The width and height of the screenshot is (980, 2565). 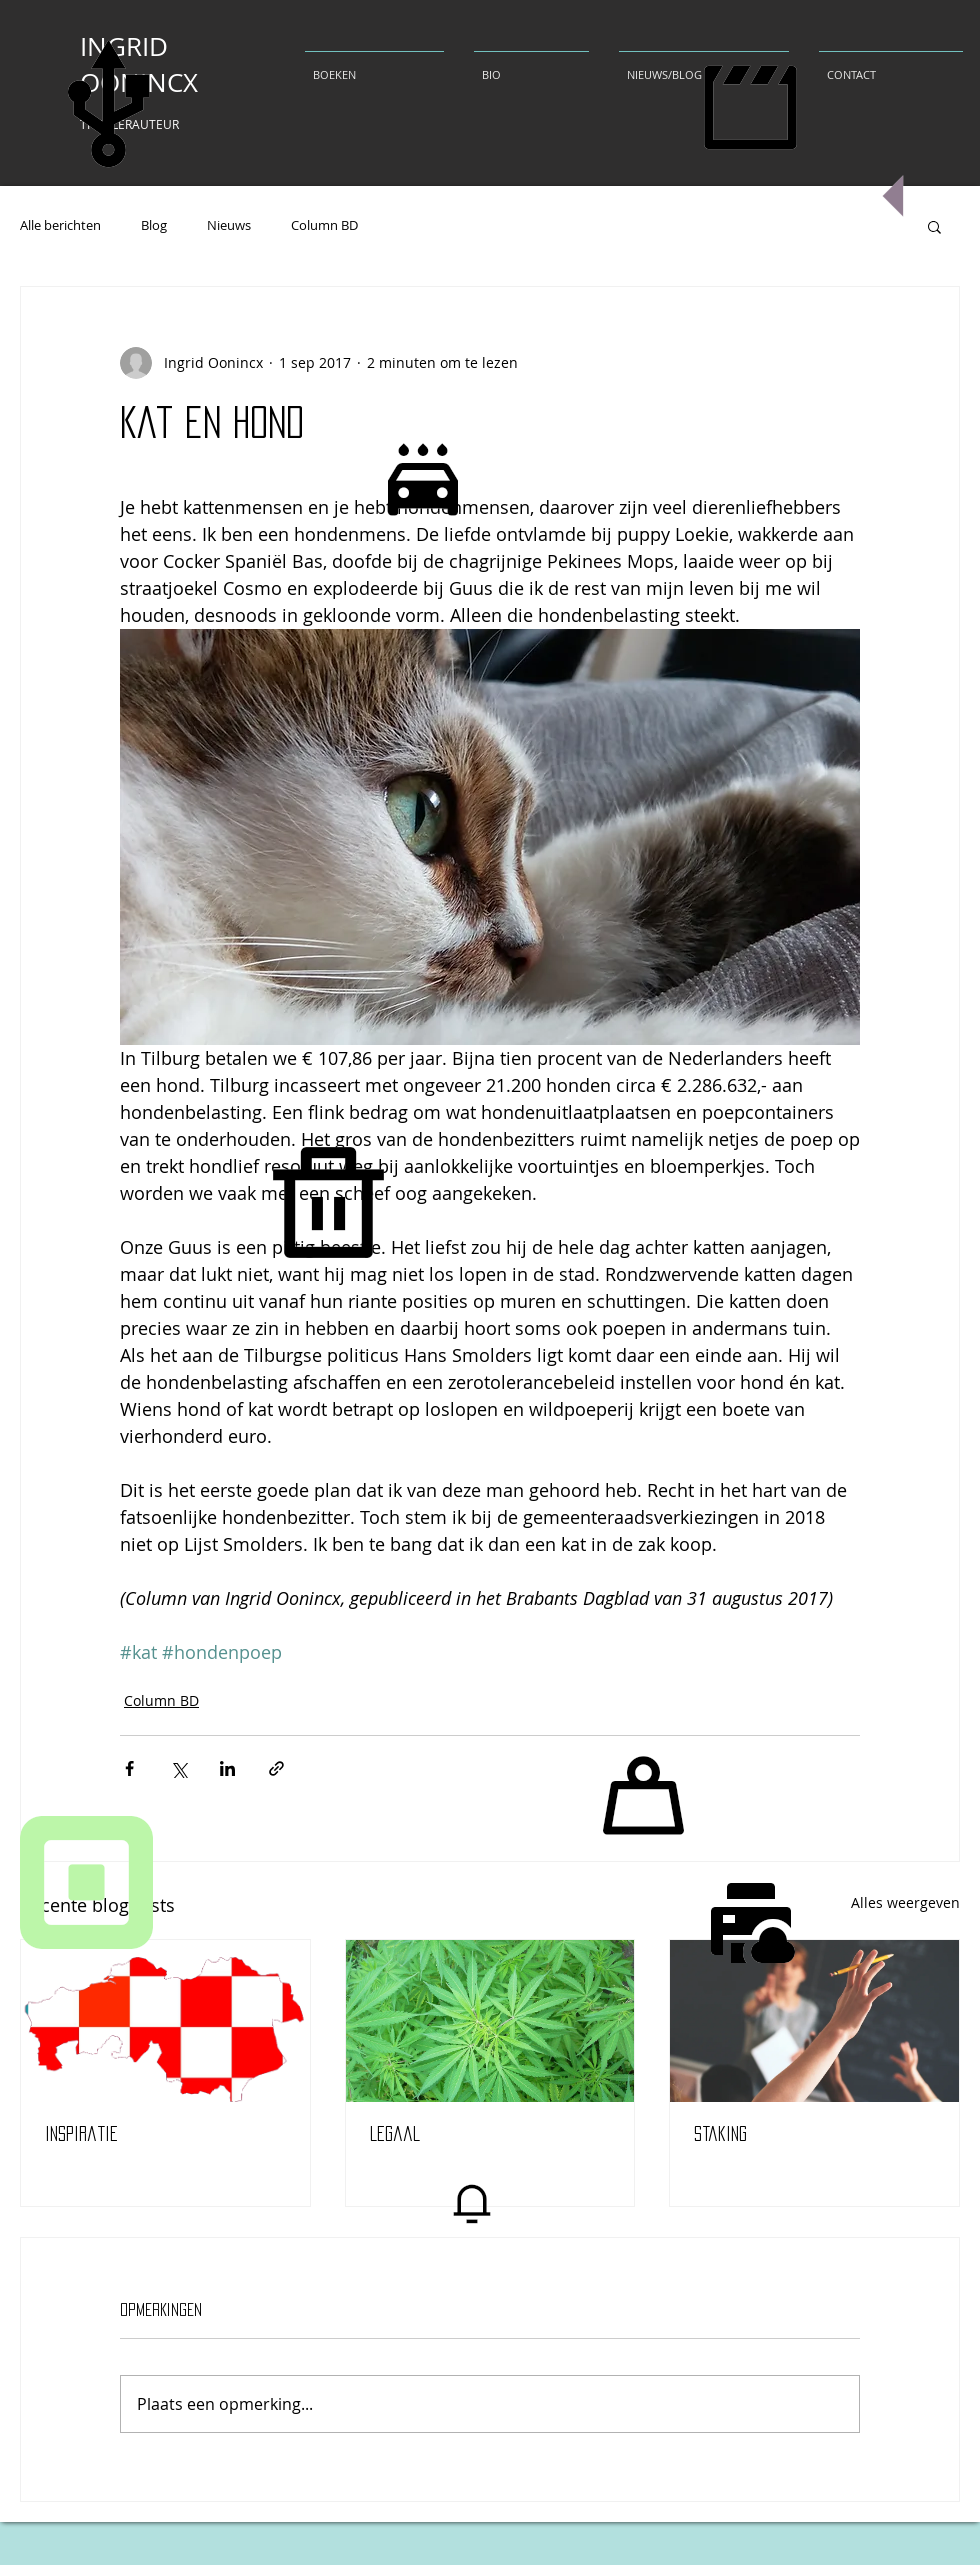 What do you see at coordinates (108, 103) in the screenshot?
I see `connect a USB device` at bounding box center [108, 103].